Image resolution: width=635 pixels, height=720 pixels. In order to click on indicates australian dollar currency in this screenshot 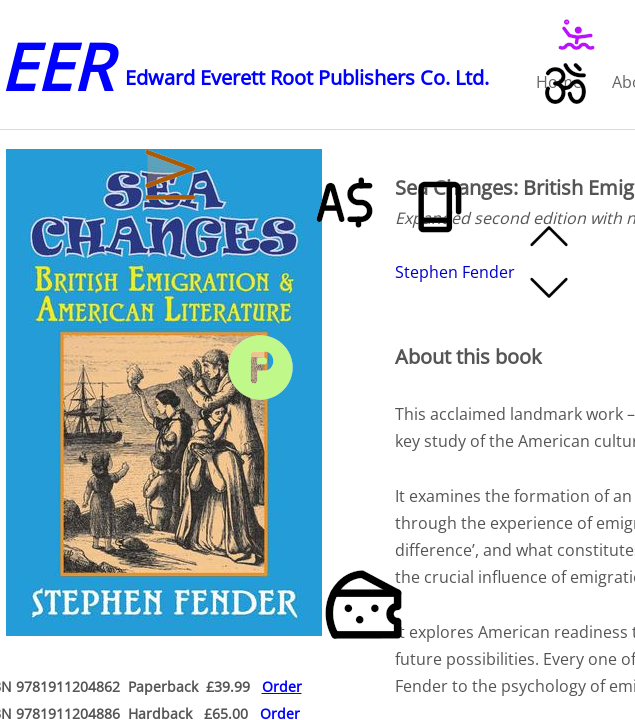, I will do `click(344, 202)`.